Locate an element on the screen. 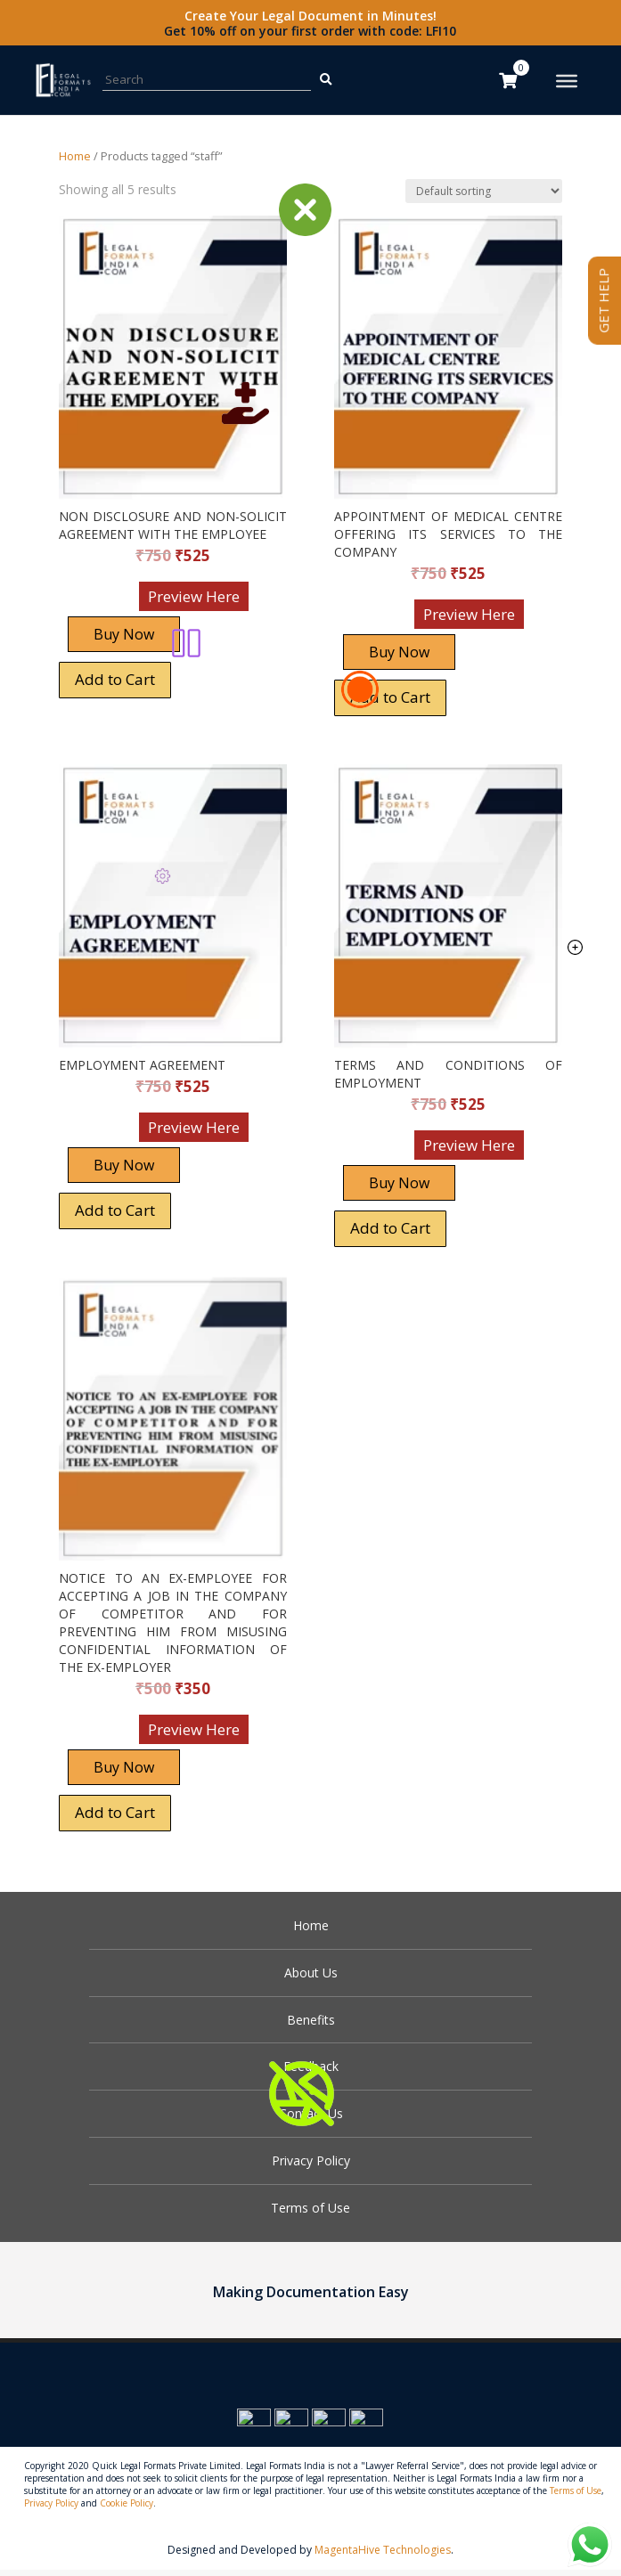  access settings or preferences is located at coordinates (162, 876).